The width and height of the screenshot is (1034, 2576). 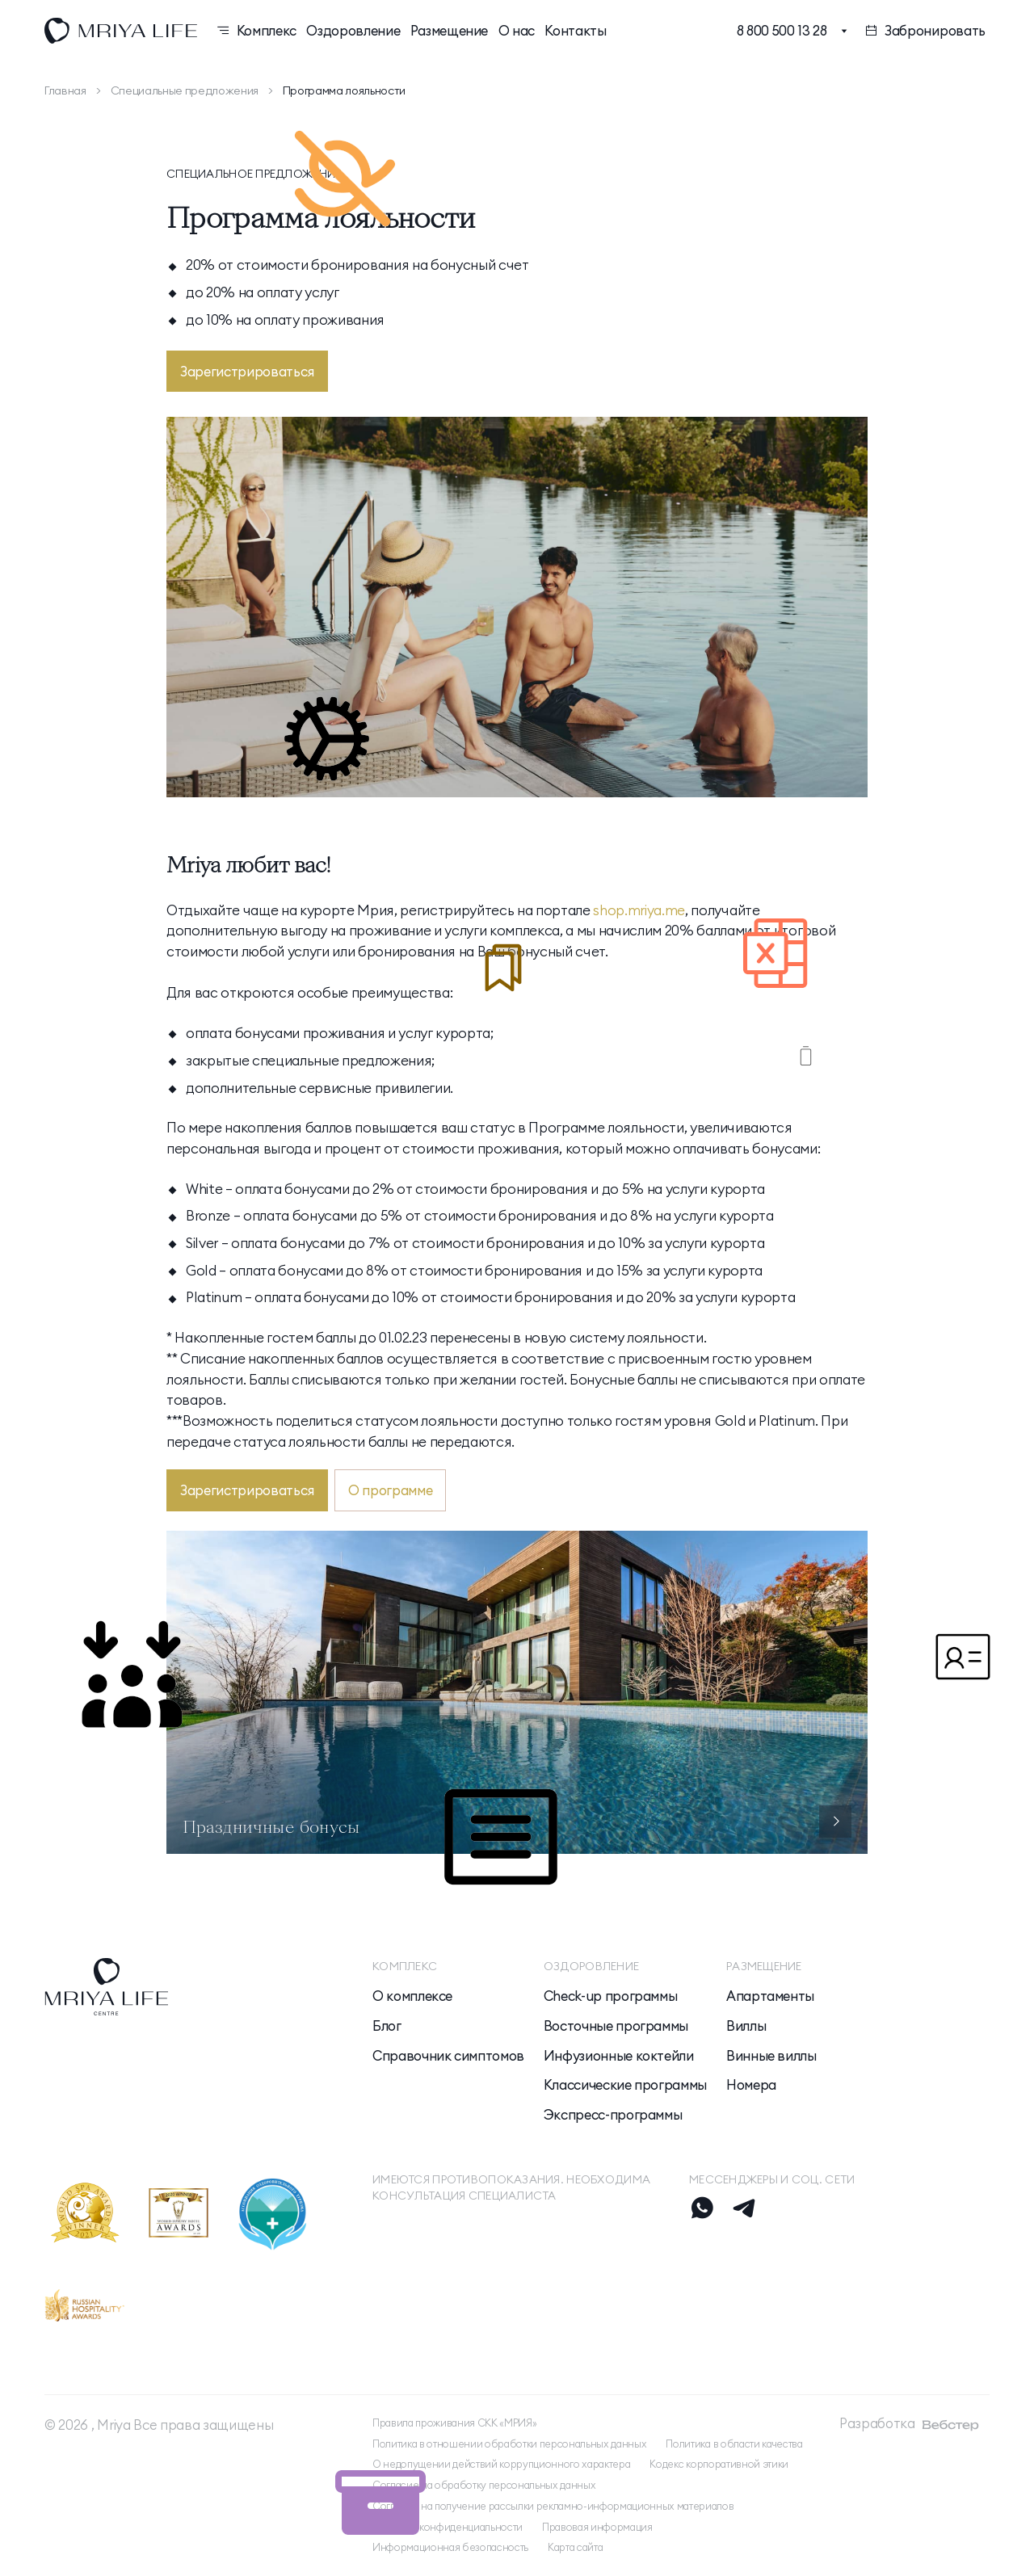 What do you see at coordinates (503, 968) in the screenshot?
I see `view your bookmarked items` at bounding box center [503, 968].